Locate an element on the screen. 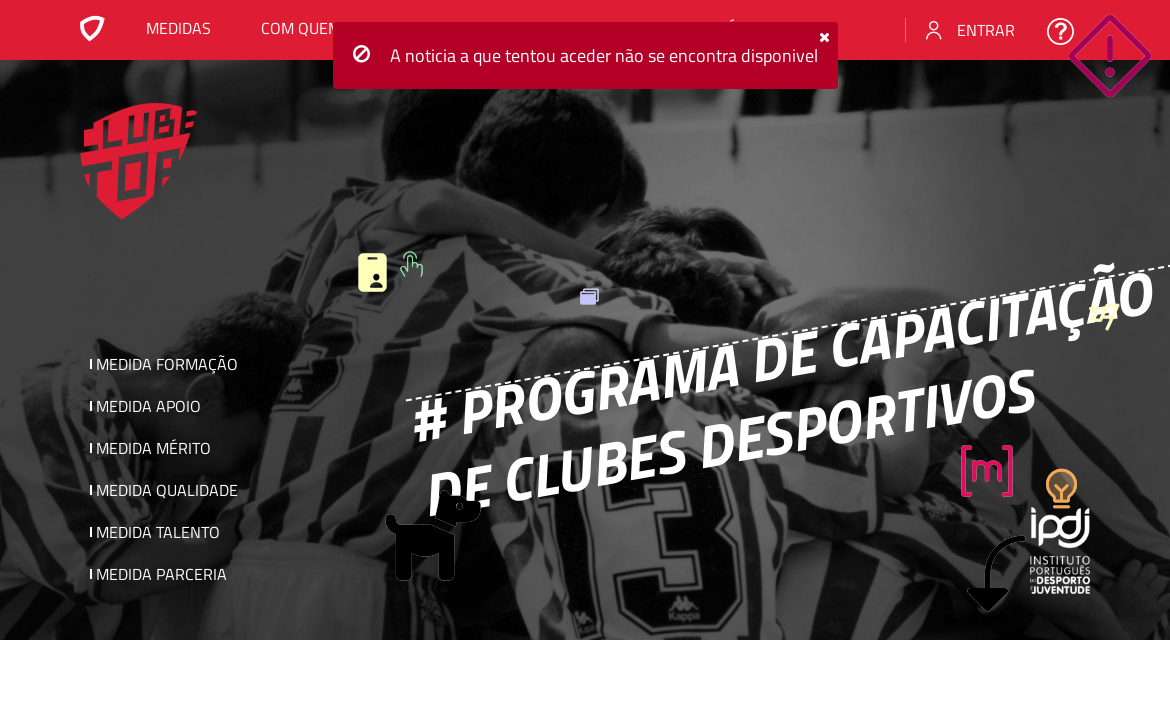 This screenshot has height=720, width=1170. matrix decentralized messaging platform logo is located at coordinates (987, 471).